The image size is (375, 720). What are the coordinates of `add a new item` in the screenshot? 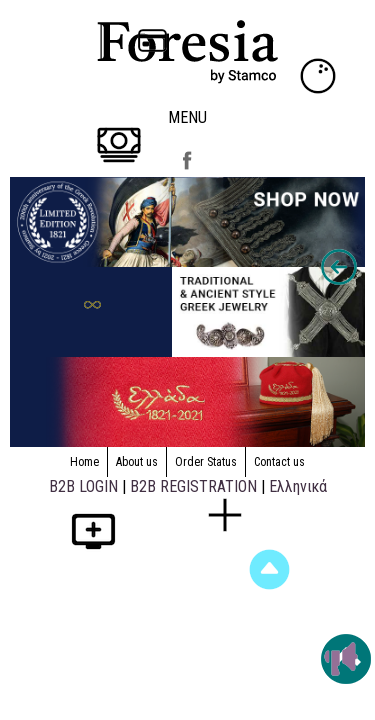 It's located at (225, 515).